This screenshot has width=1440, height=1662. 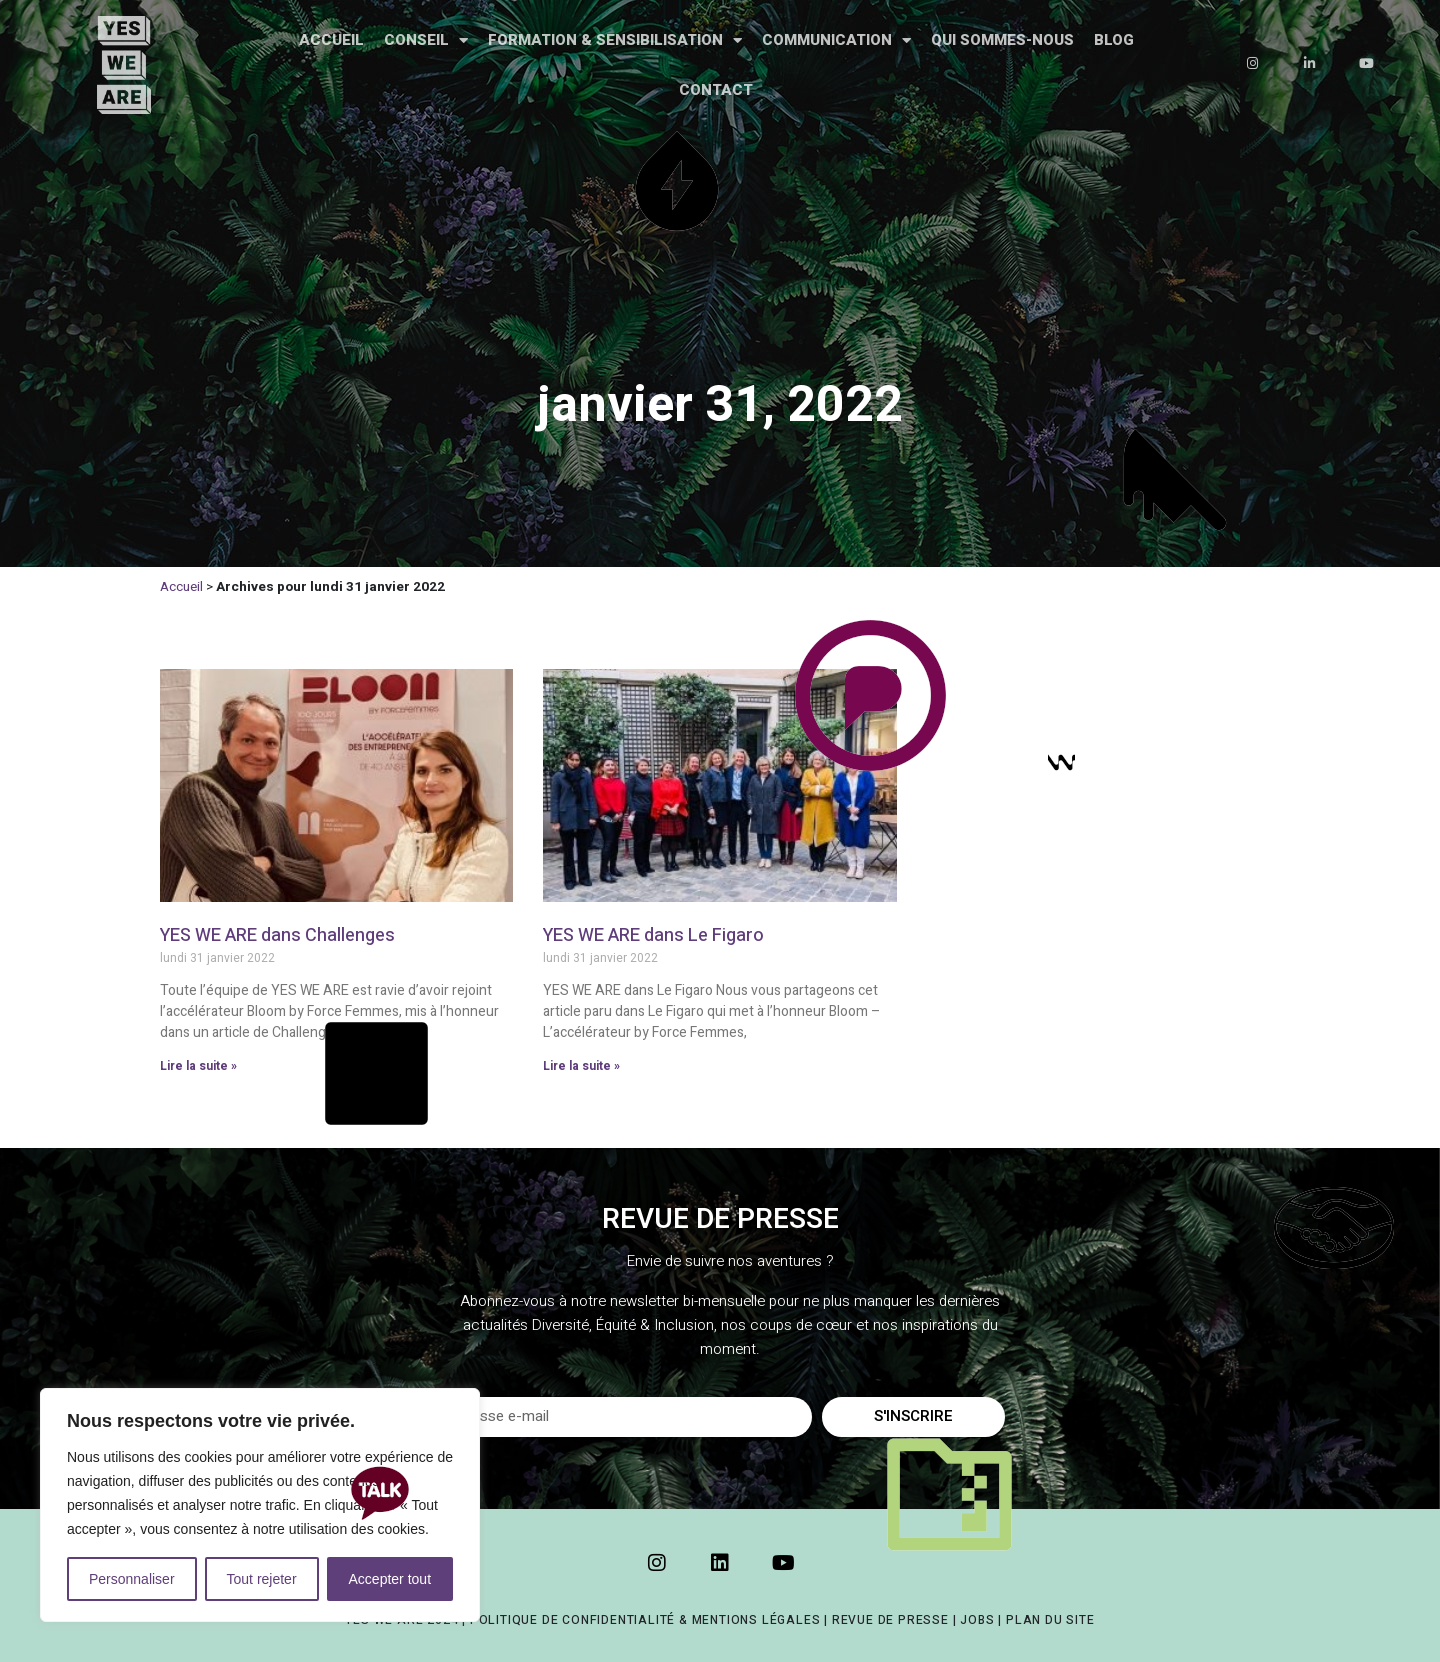 What do you see at coordinates (870, 695) in the screenshot?
I see `open the pixelfed app` at bounding box center [870, 695].